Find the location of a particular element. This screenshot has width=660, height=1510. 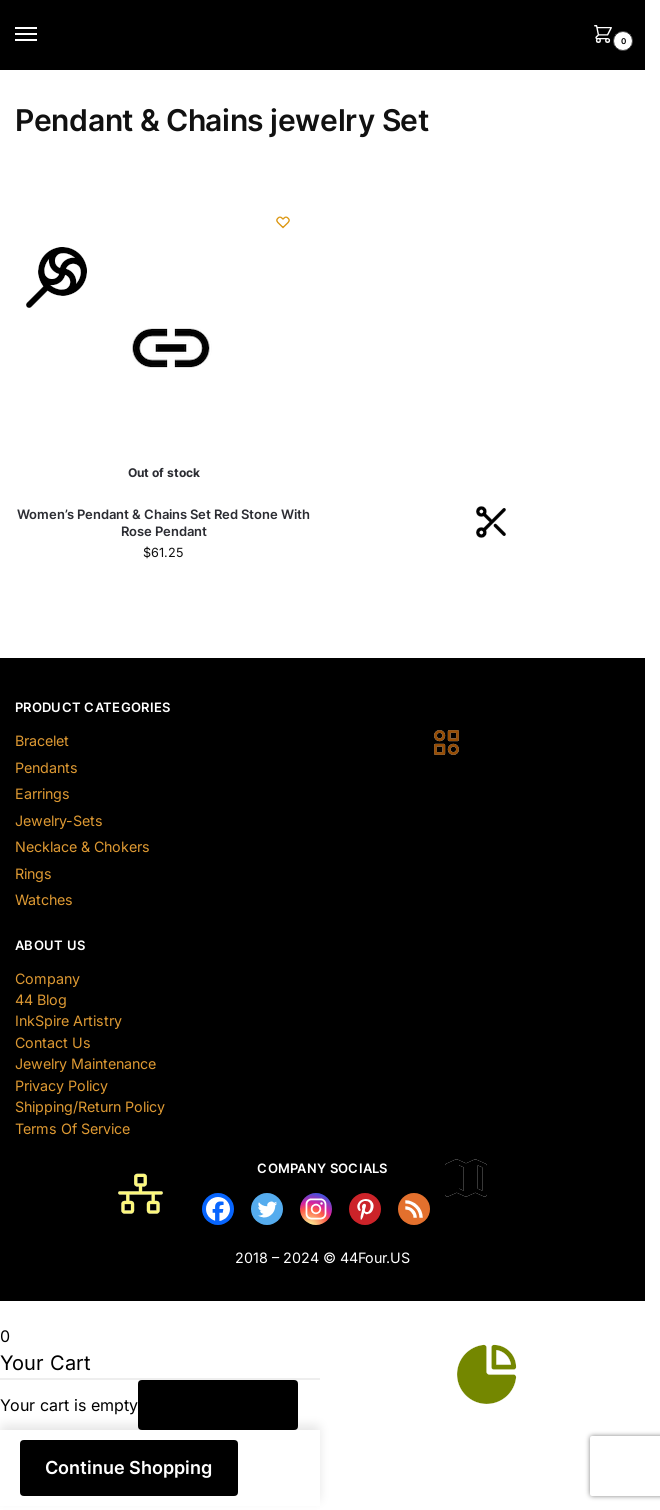

view analytics or statistics breakdown is located at coordinates (486, 1374).